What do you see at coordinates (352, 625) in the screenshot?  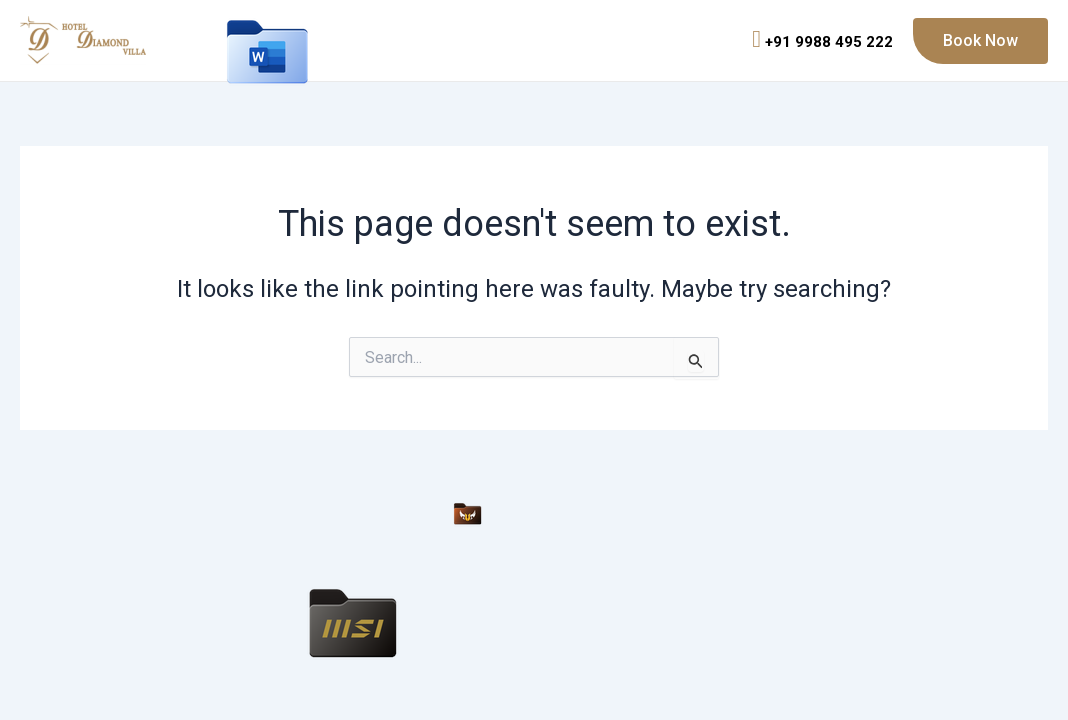 I see `open MSI branded folder` at bounding box center [352, 625].